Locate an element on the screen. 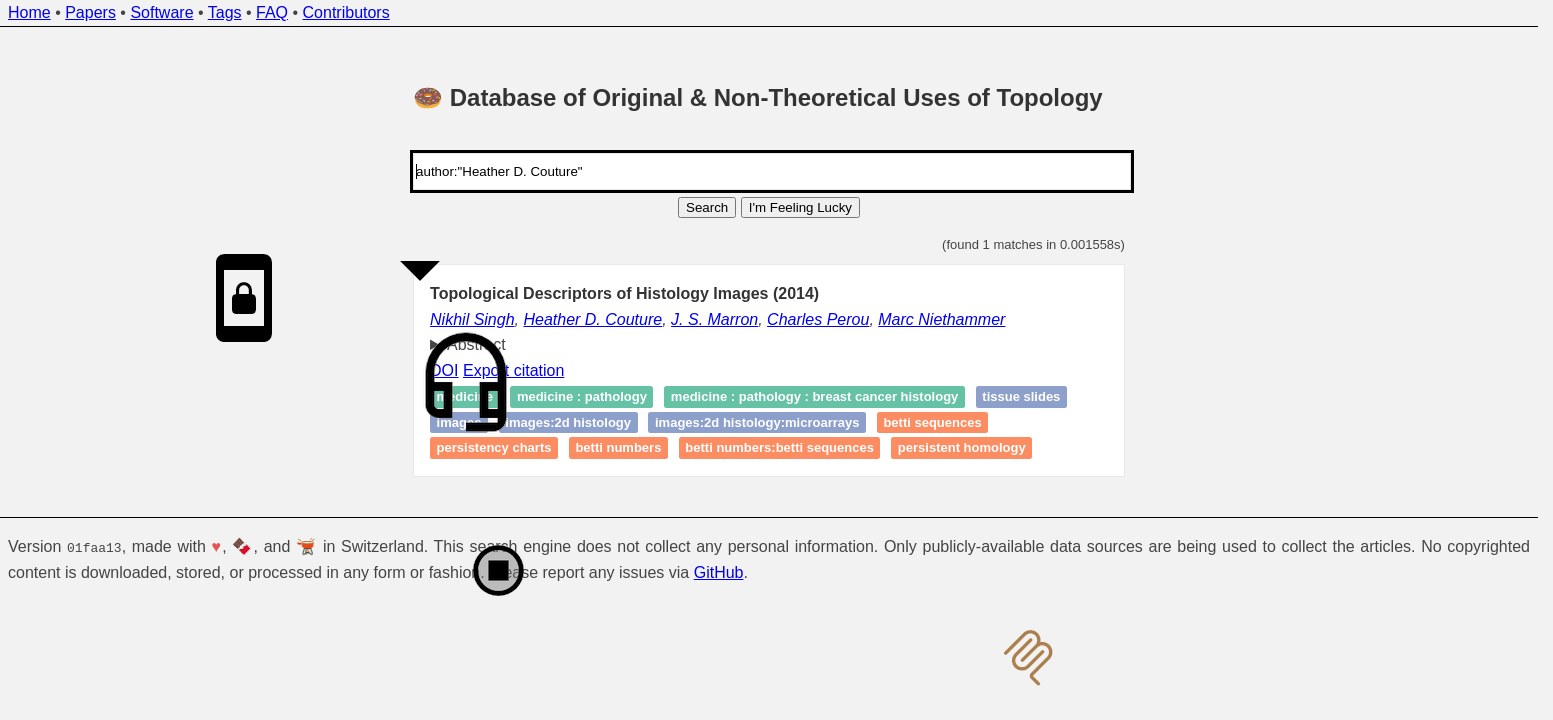  stop media playback is located at coordinates (498, 570).